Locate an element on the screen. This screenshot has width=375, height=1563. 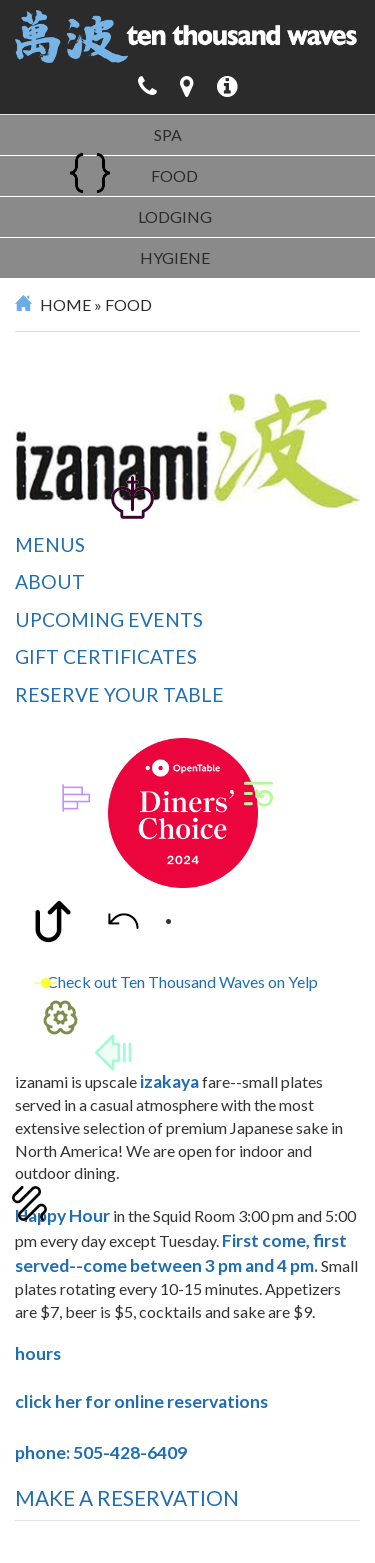
view commit history in a git repository is located at coordinates (46, 983).